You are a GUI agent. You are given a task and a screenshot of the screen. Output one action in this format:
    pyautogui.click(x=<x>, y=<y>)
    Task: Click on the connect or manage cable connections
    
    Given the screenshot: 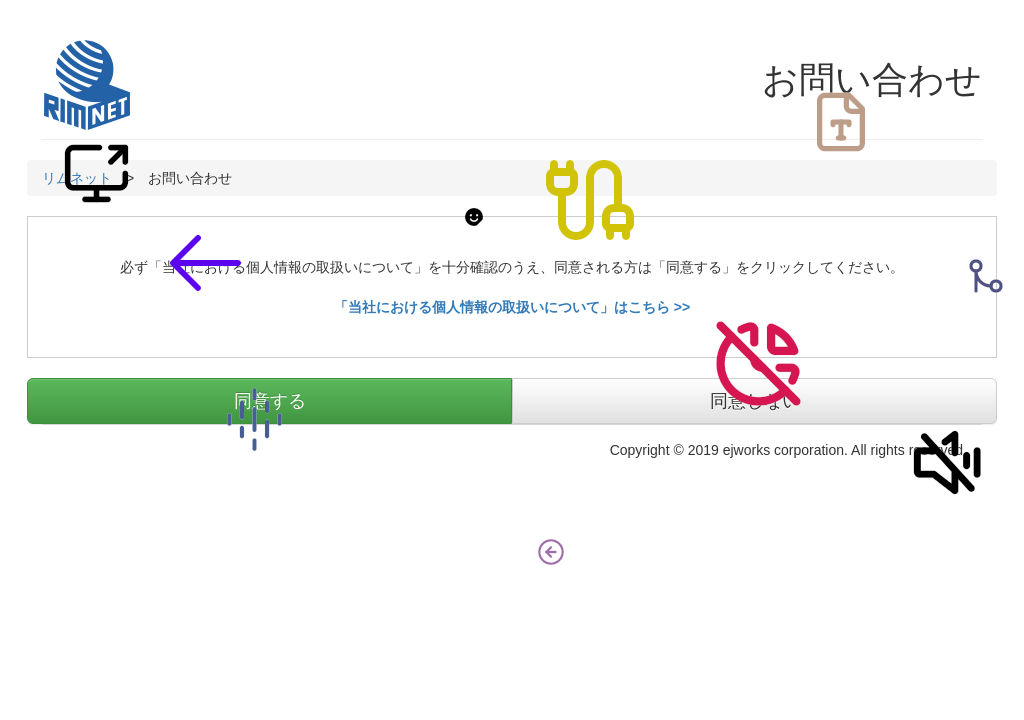 What is the action you would take?
    pyautogui.click(x=590, y=200)
    